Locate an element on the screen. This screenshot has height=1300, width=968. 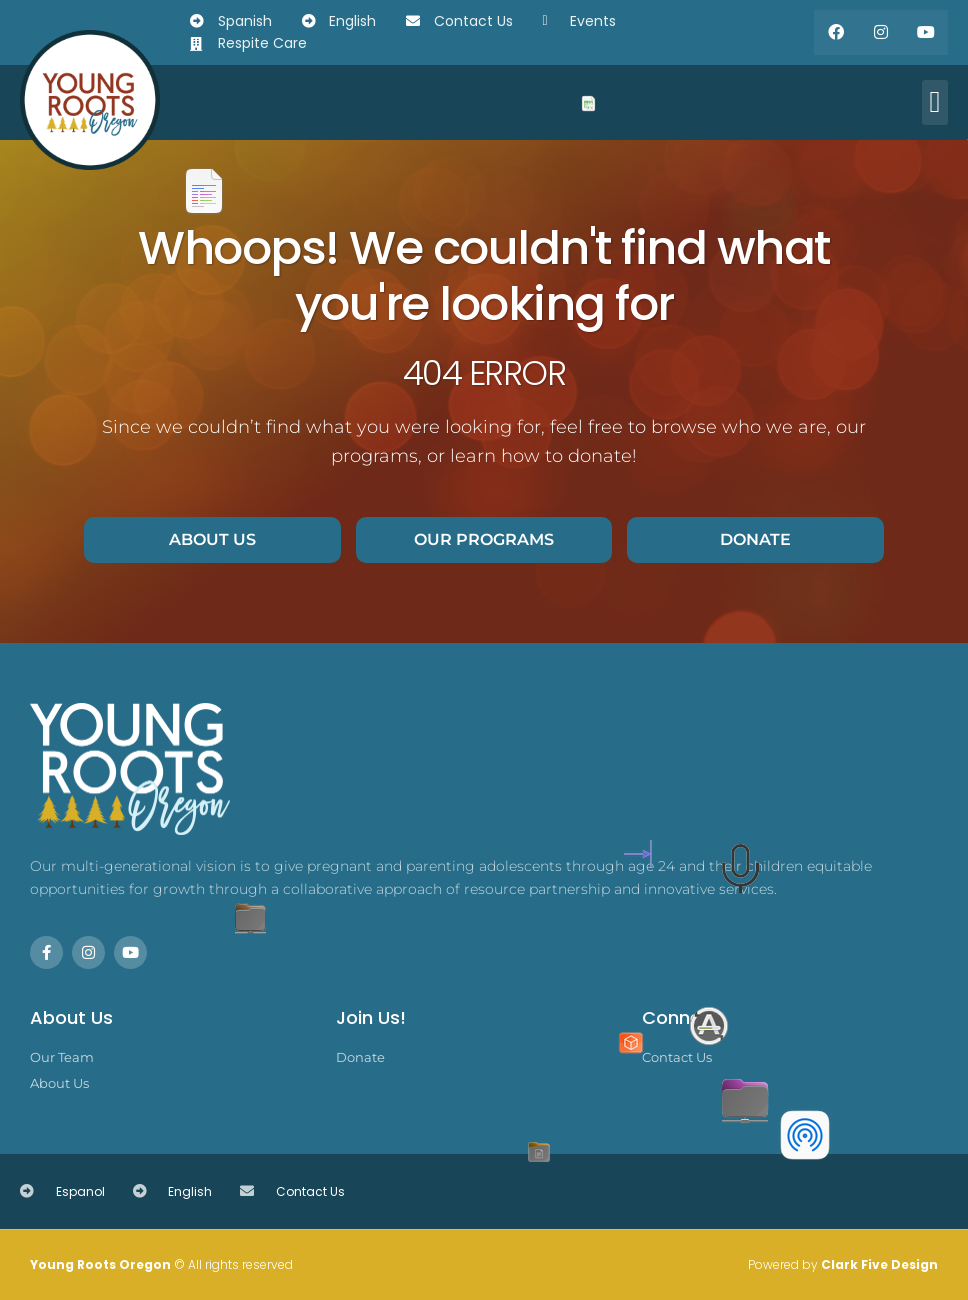
access files stored on a remote server or network location is located at coordinates (745, 1100).